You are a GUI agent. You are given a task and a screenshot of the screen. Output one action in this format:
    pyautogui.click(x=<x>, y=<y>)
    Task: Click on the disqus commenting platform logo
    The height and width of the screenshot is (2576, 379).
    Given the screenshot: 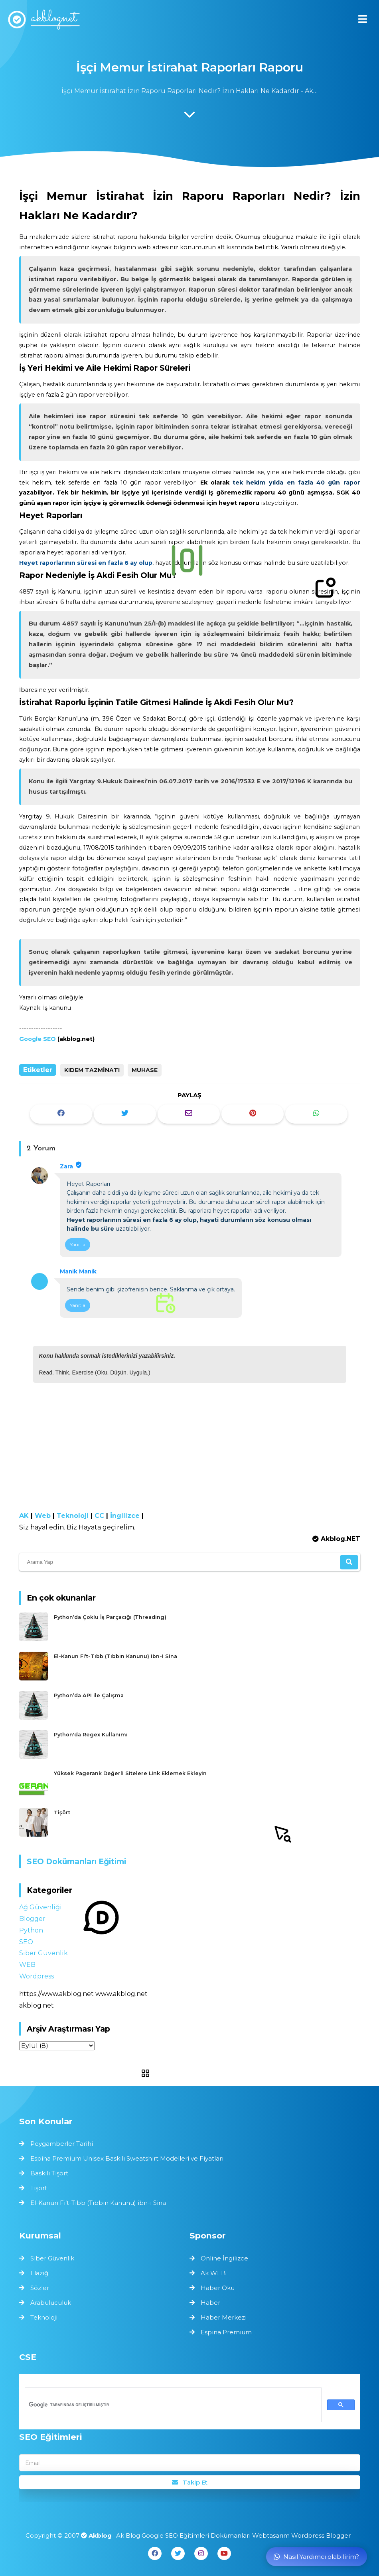 What is the action you would take?
    pyautogui.click(x=102, y=1917)
    